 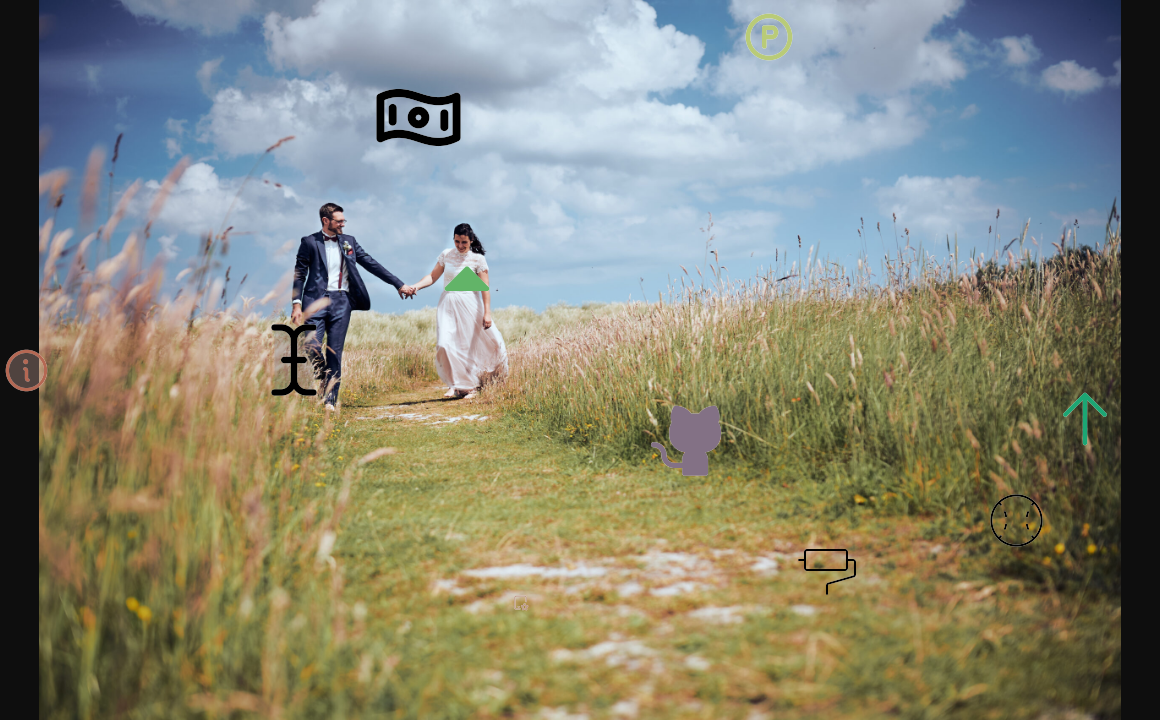 I want to click on text input cursor indicating editable field, so click(x=294, y=360).